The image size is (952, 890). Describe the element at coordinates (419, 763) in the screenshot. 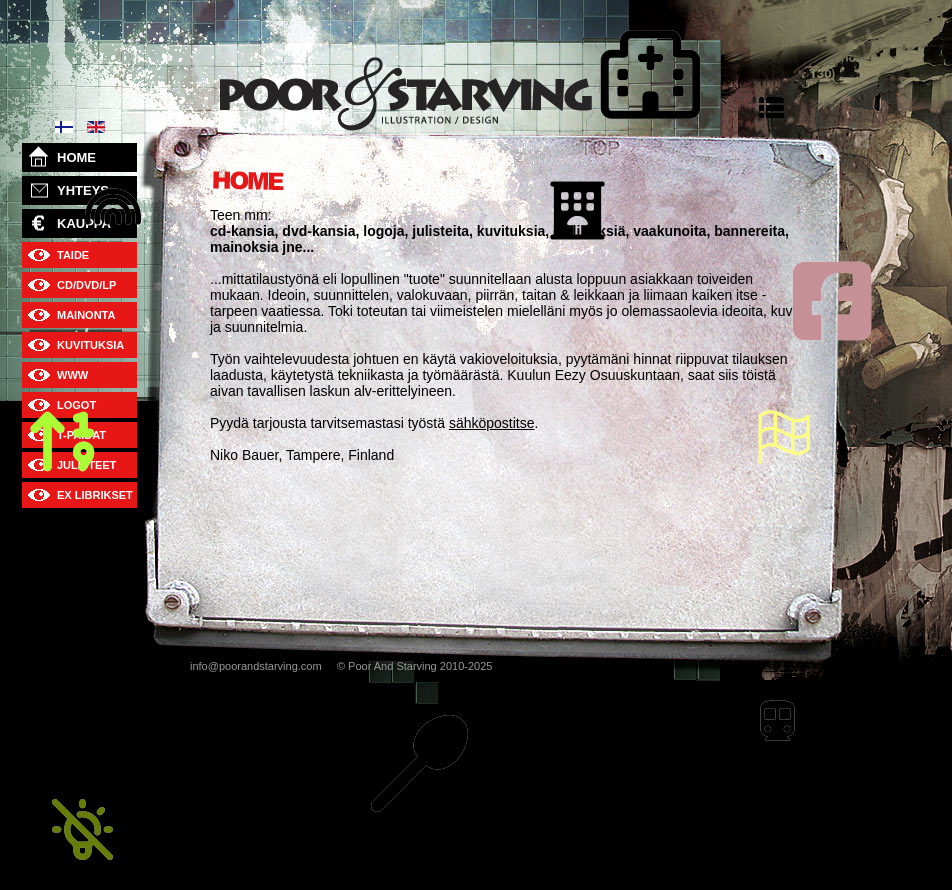

I see `access food or dining options` at that location.